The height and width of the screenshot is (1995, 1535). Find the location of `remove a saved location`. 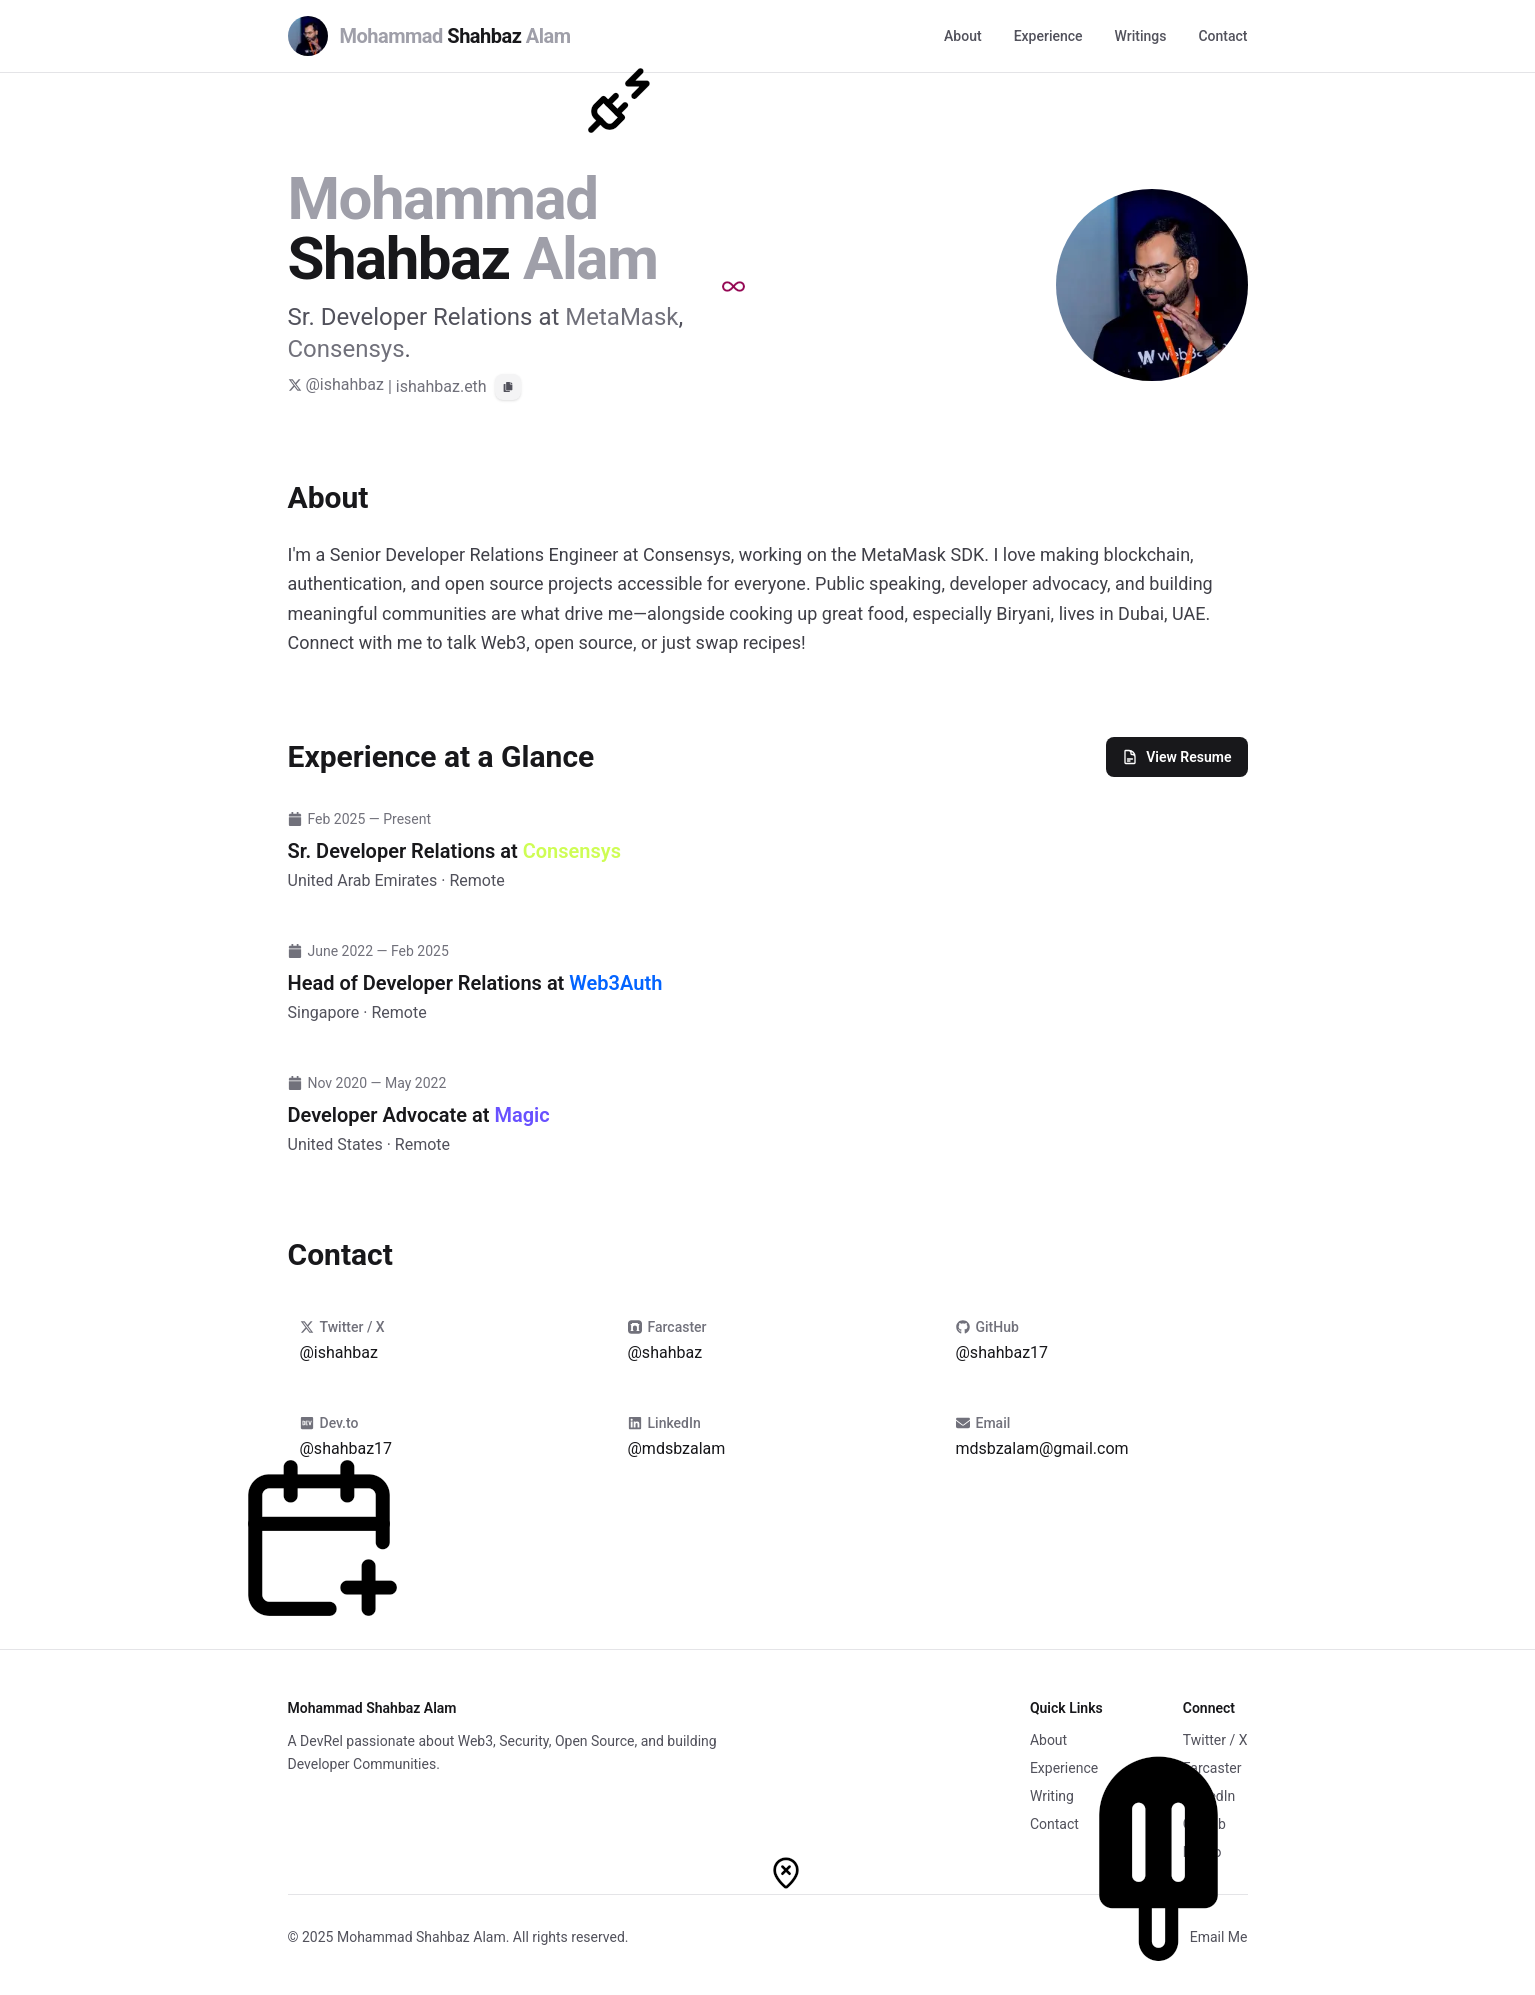

remove a saved location is located at coordinates (786, 1873).